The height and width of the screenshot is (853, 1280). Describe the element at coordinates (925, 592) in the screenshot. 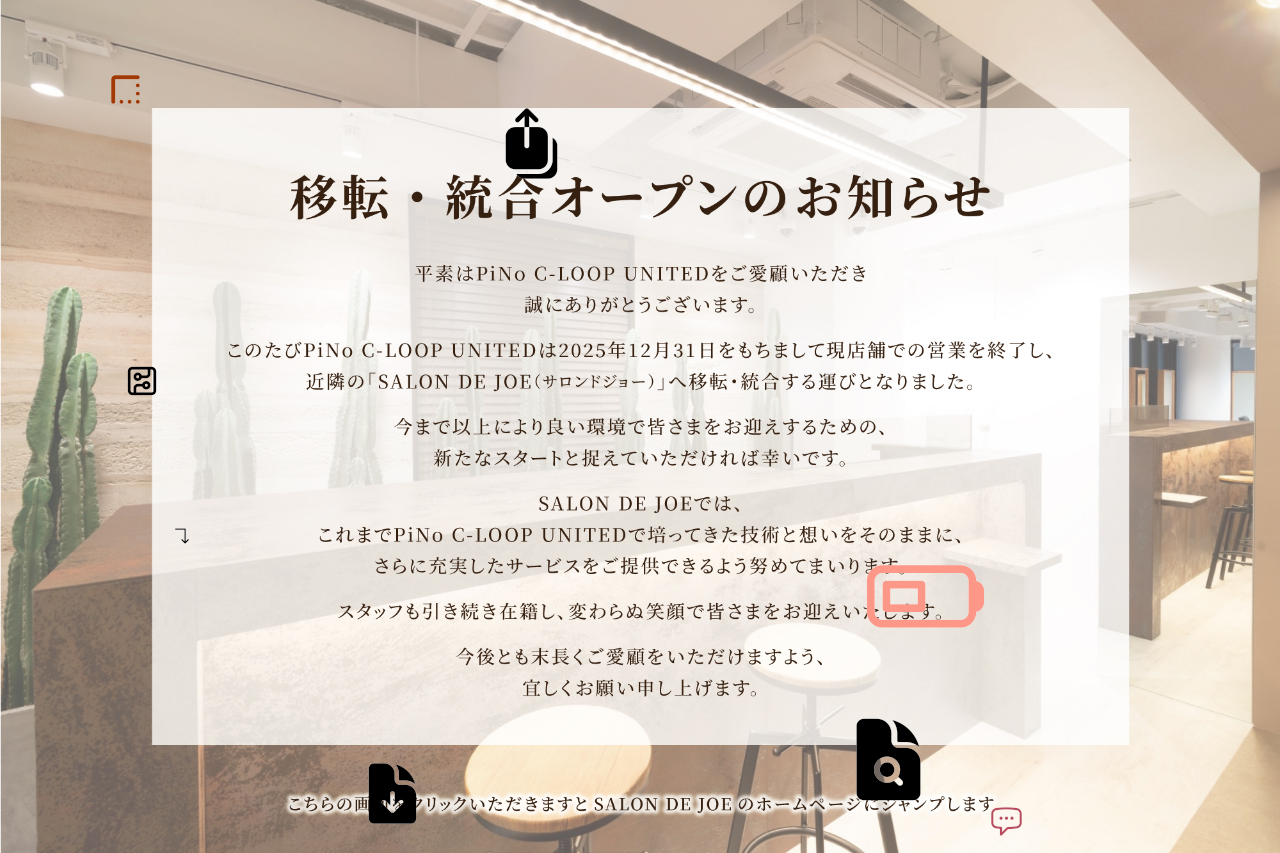

I see `indicates battery at 50% charge level` at that location.